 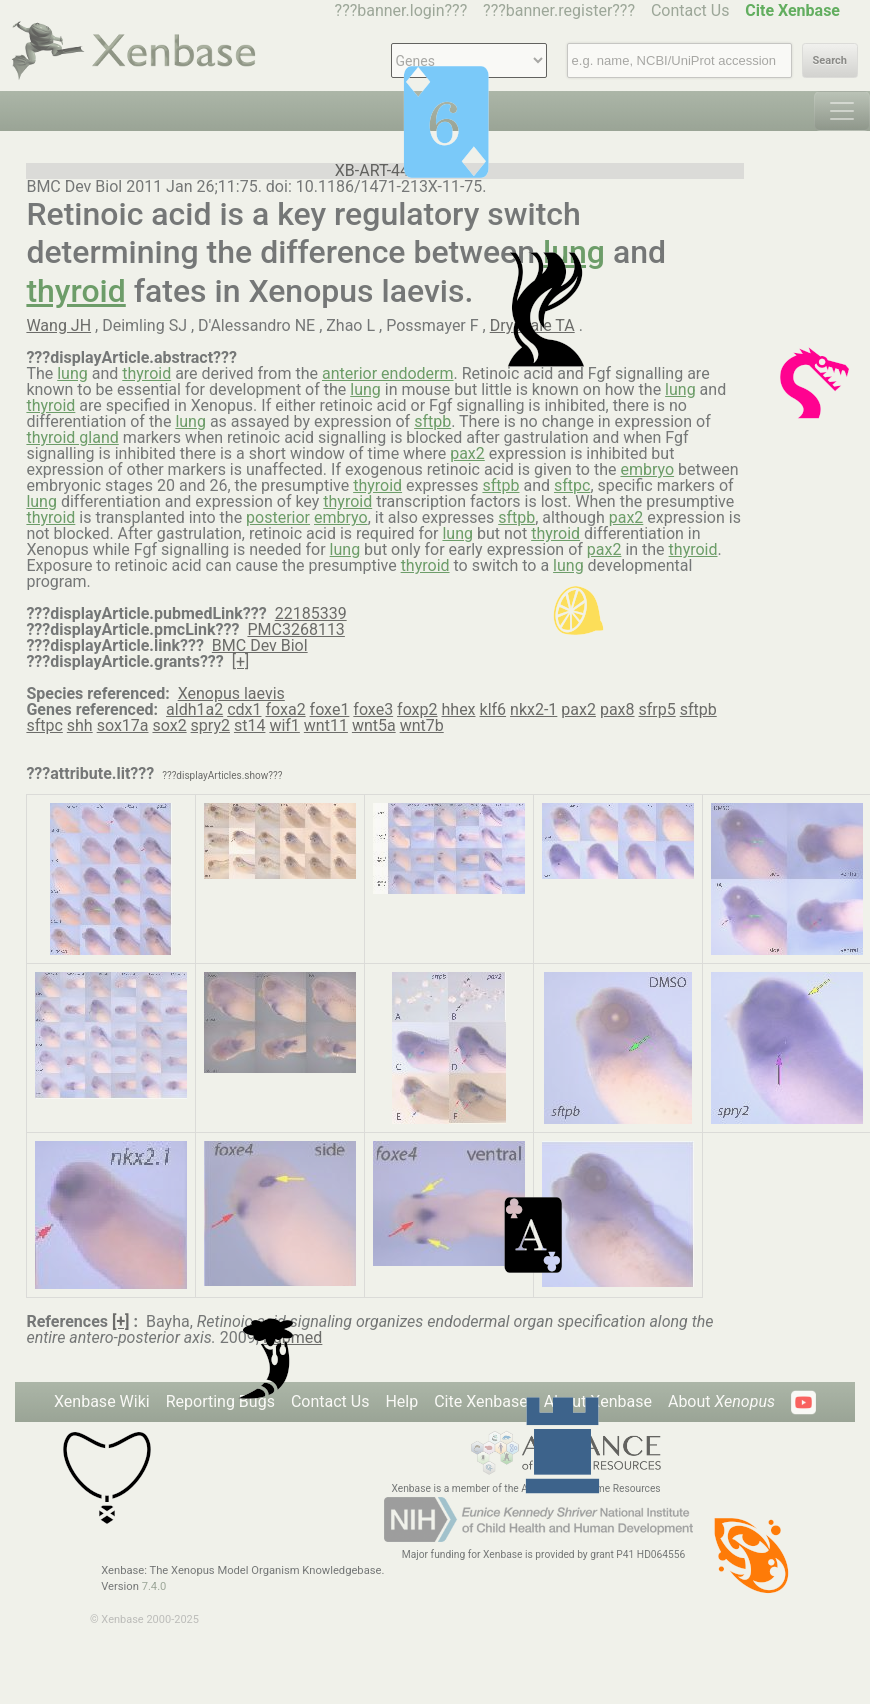 I want to click on play chess or access chess game, so click(x=562, y=1437).